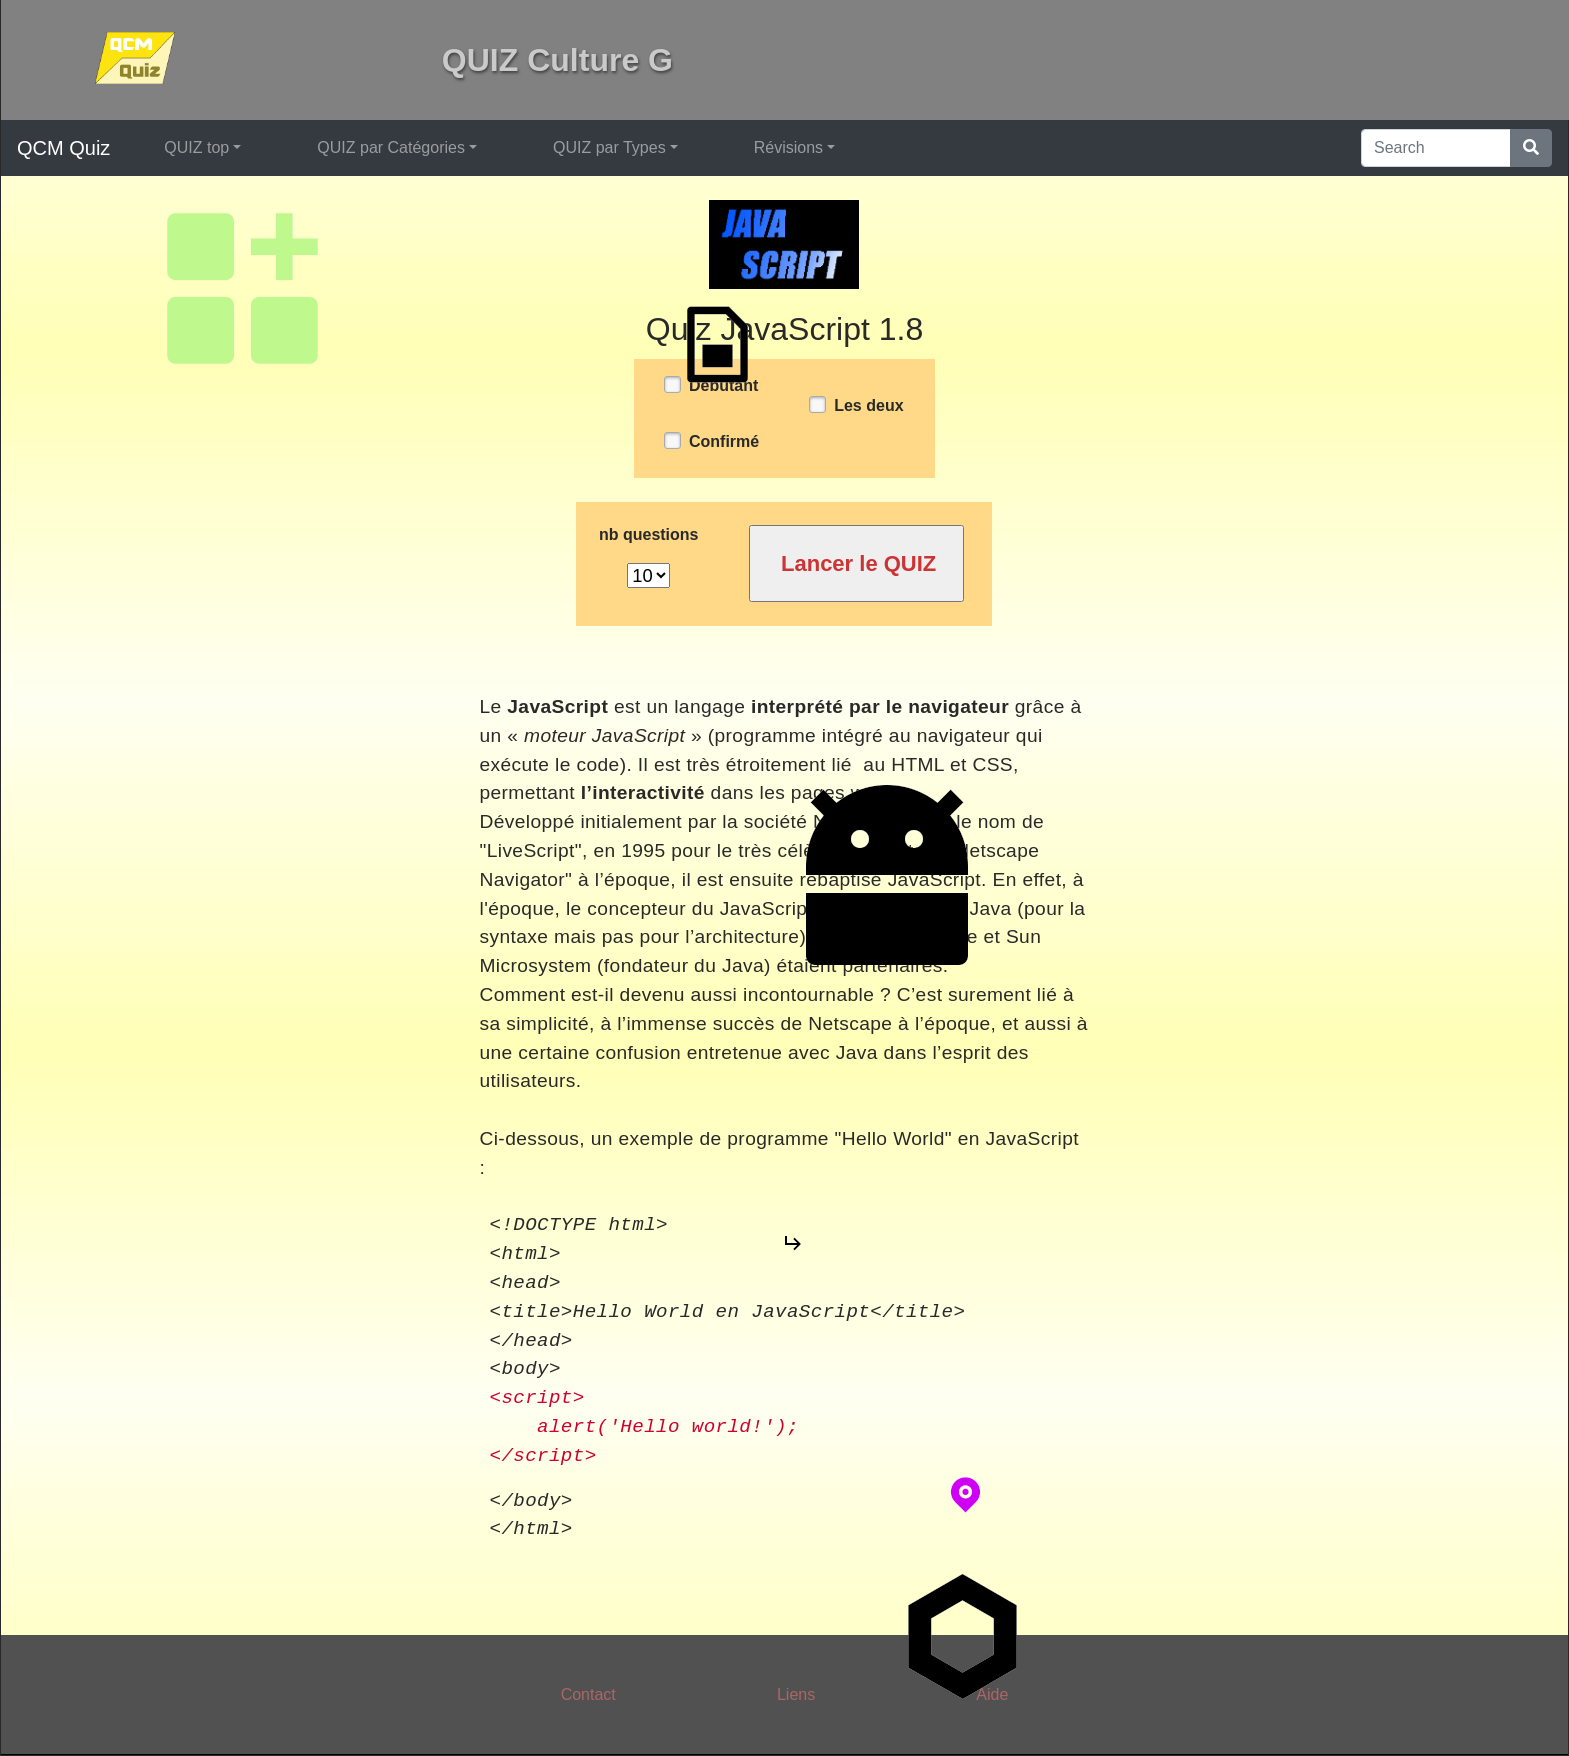 The height and width of the screenshot is (1756, 1569). Describe the element at coordinates (717, 344) in the screenshot. I see `manage sim card settings` at that location.